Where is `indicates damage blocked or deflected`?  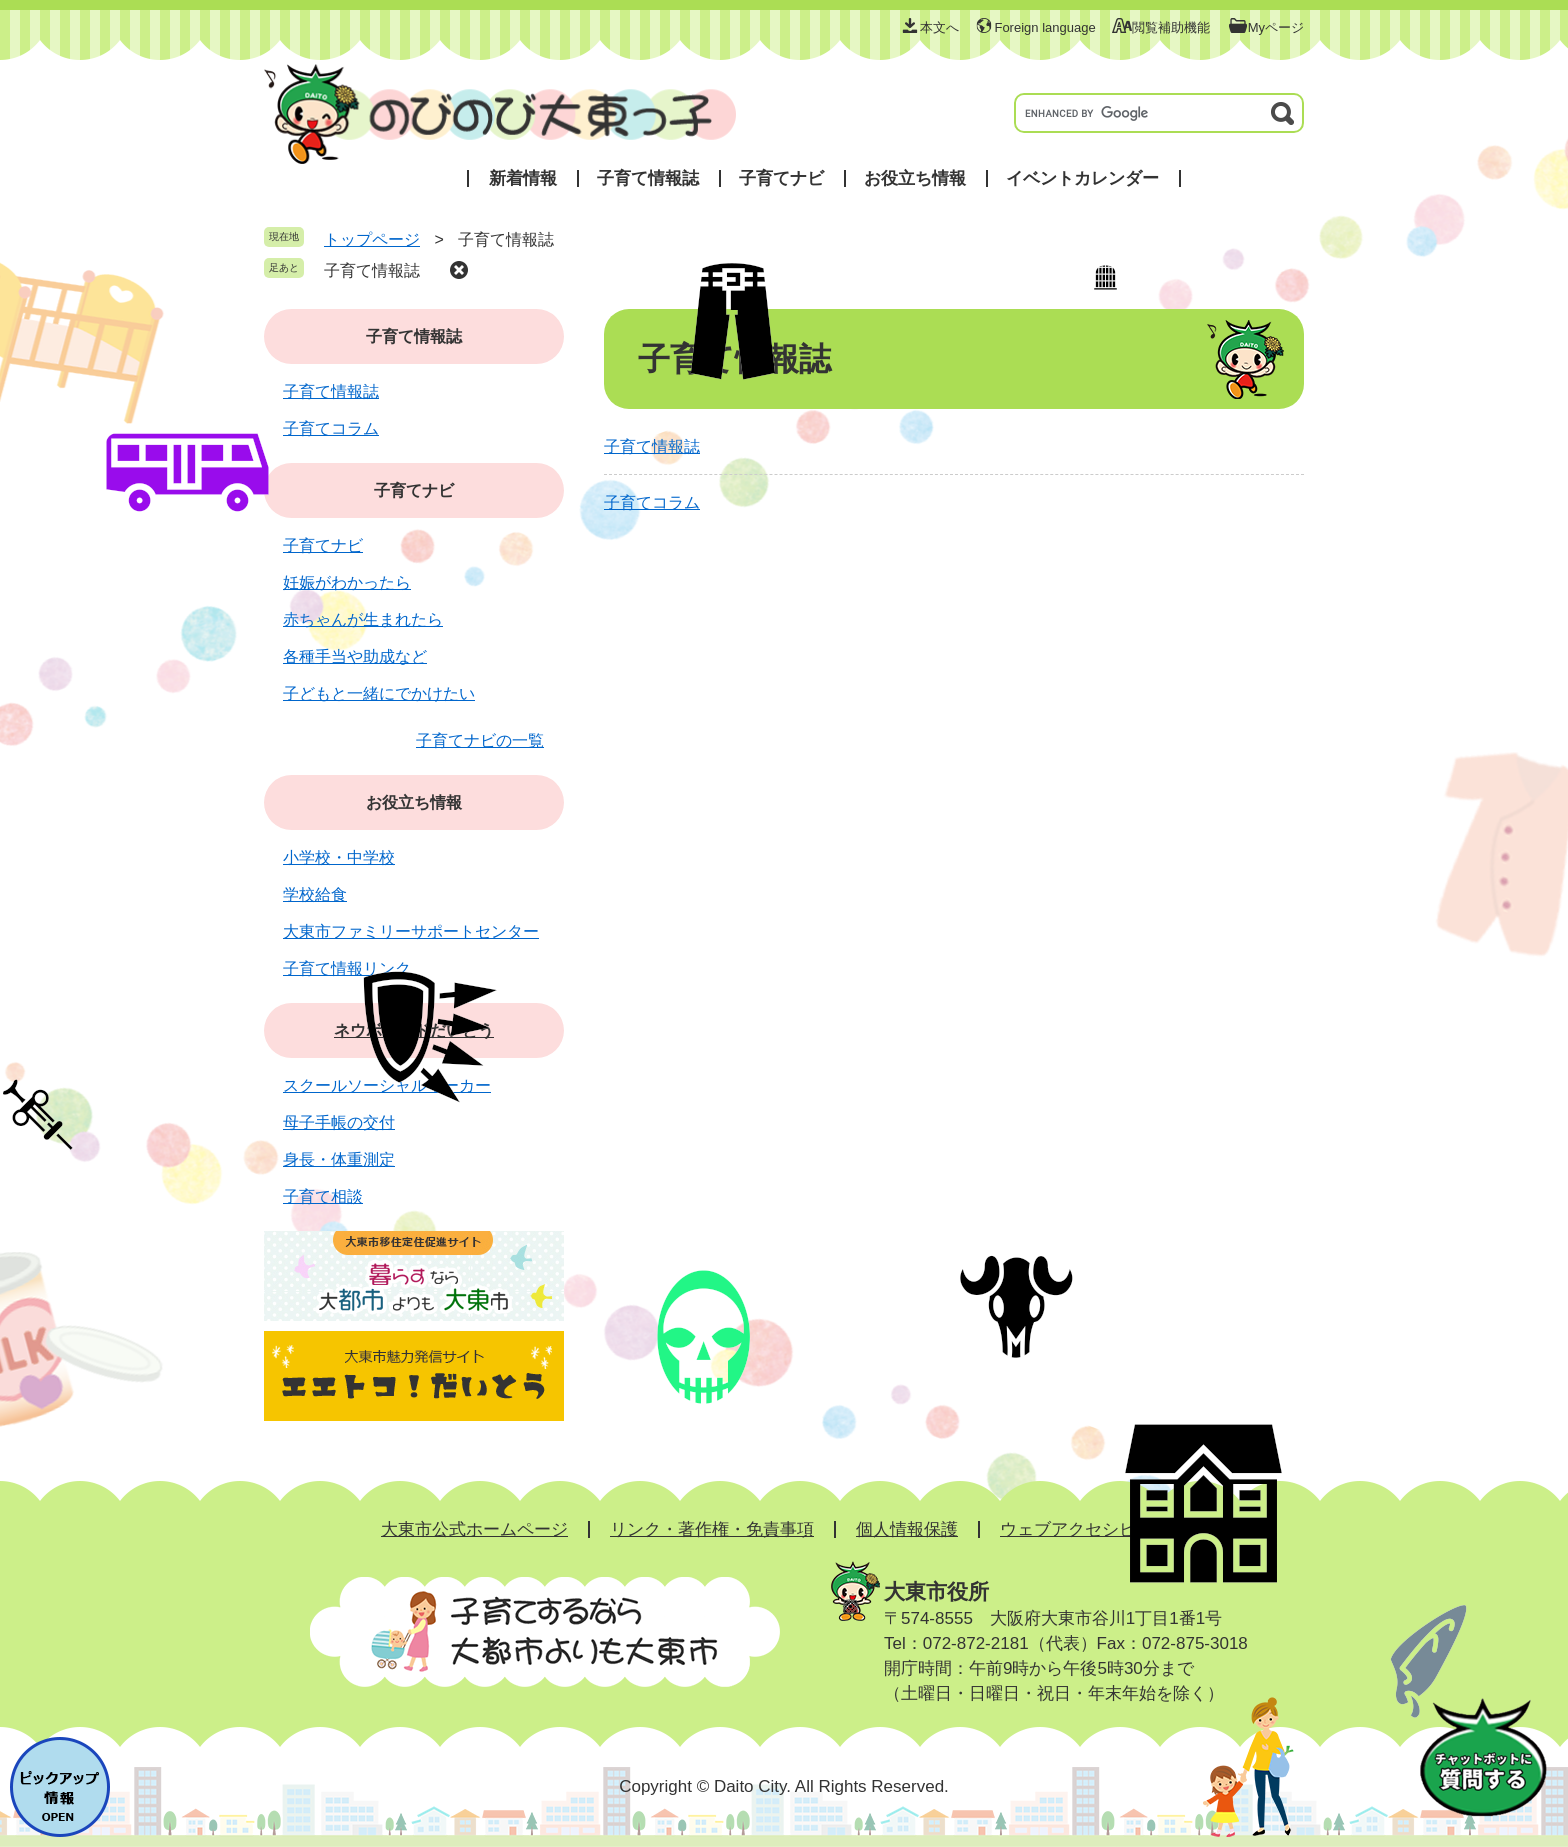
indicates damage blocked or deflected is located at coordinates (429, 1036).